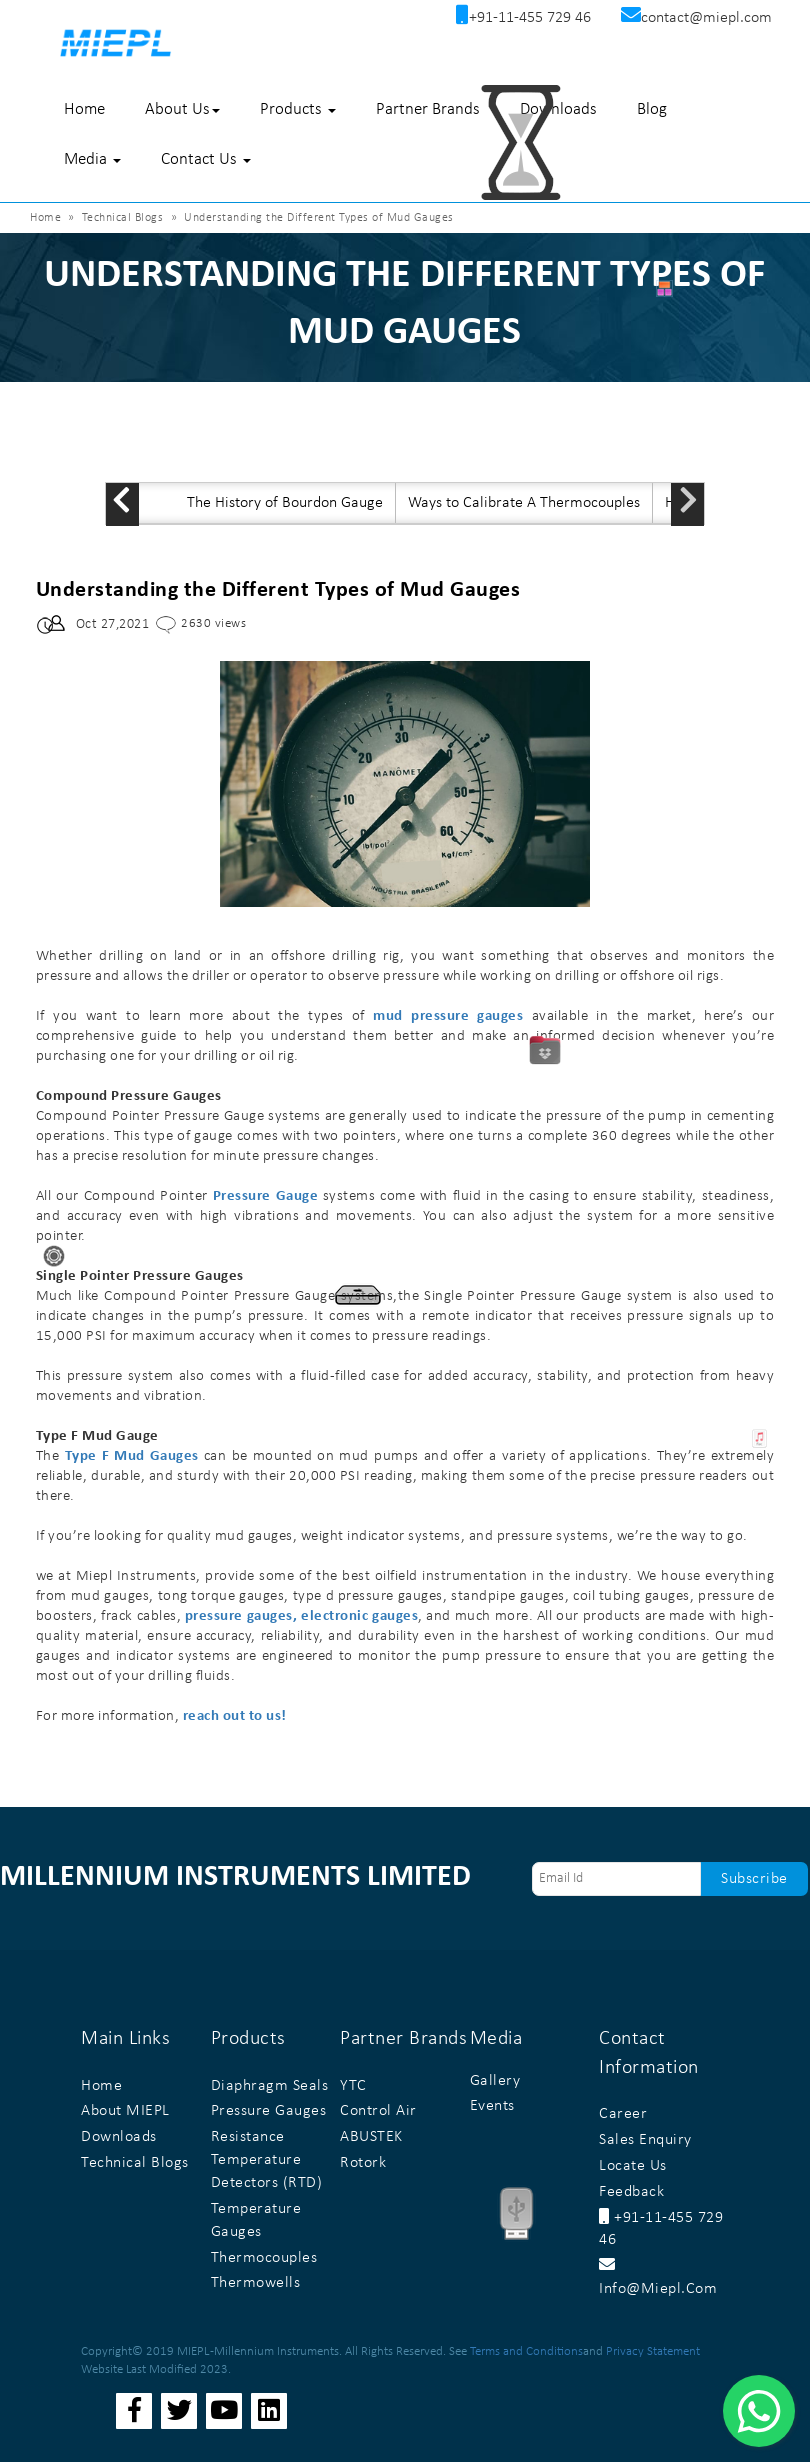 This screenshot has width=810, height=2462. I want to click on open your dropbox folder, so click(545, 1050).